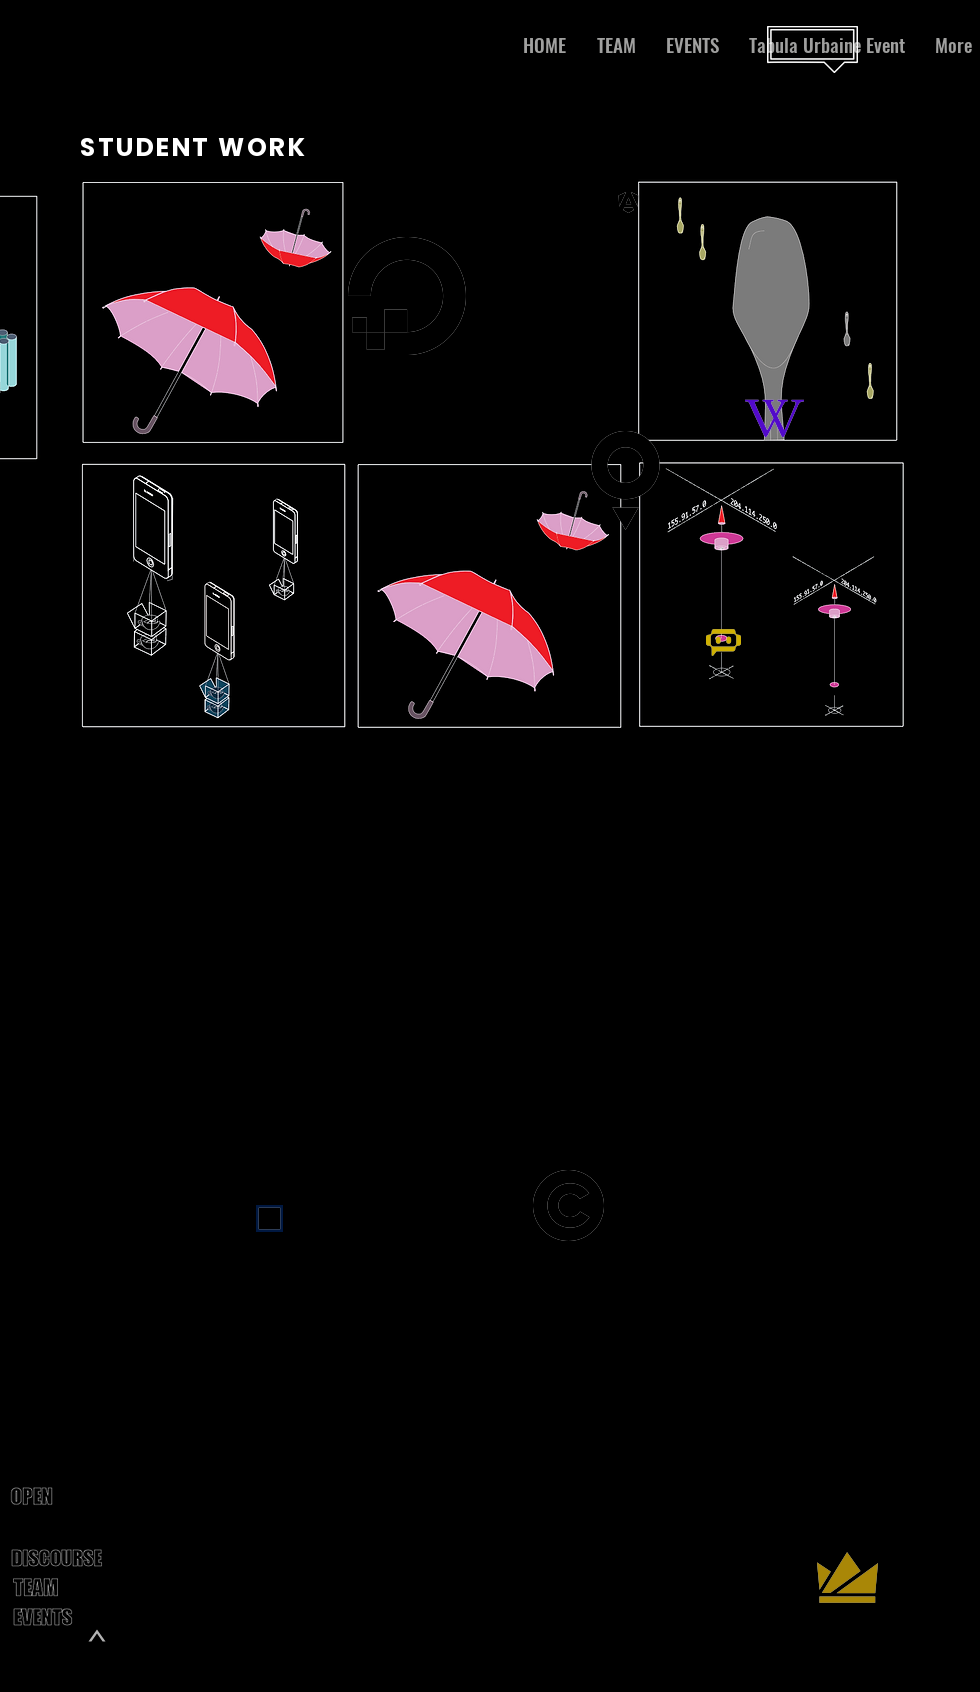 The width and height of the screenshot is (980, 1692). I want to click on open CodeSandbox development environment, so click(269, 1218).